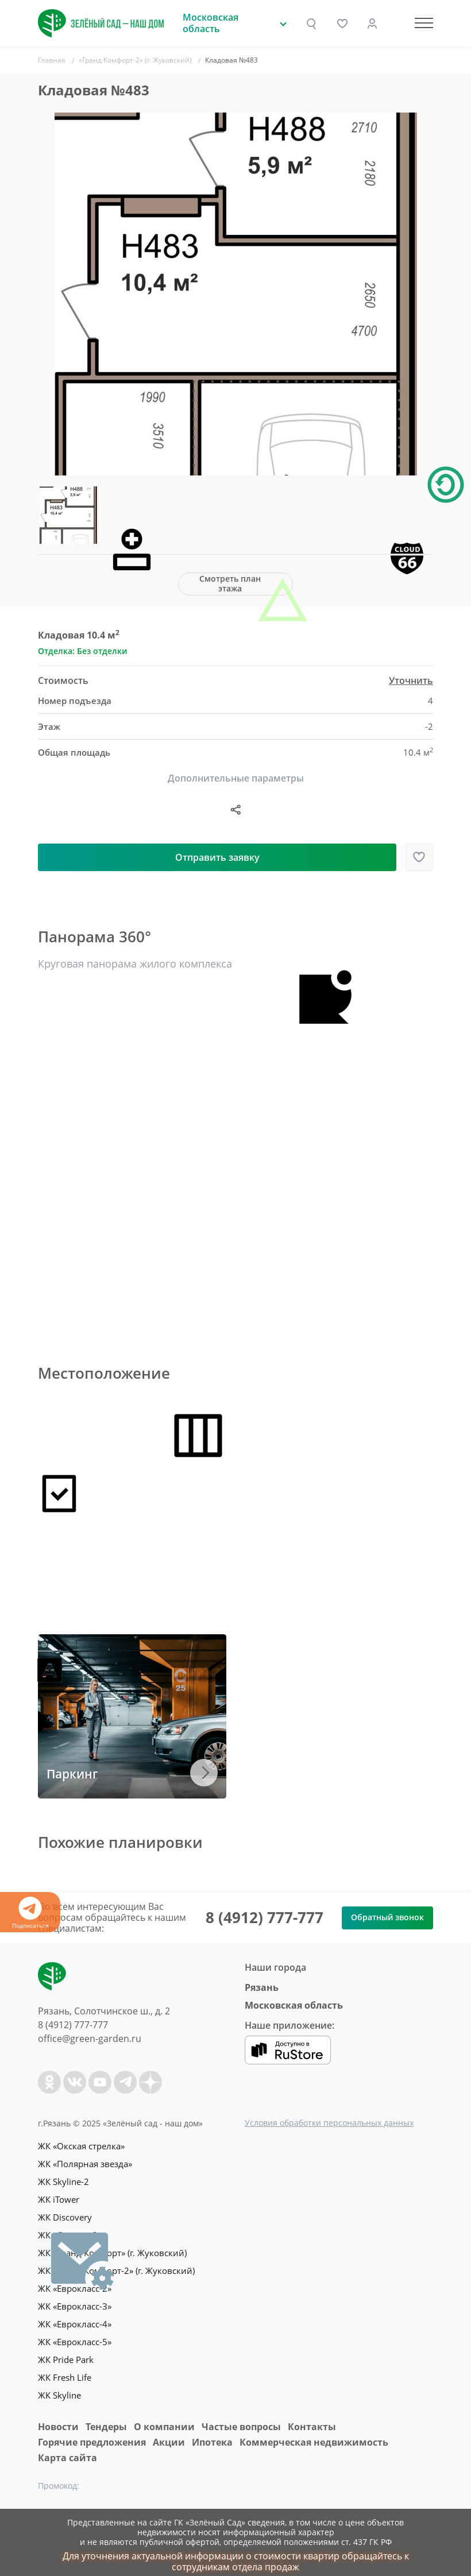 The height and width of the screenshot is (2576, 471). I want to click on cloud66 company logo, so click(407, 558).